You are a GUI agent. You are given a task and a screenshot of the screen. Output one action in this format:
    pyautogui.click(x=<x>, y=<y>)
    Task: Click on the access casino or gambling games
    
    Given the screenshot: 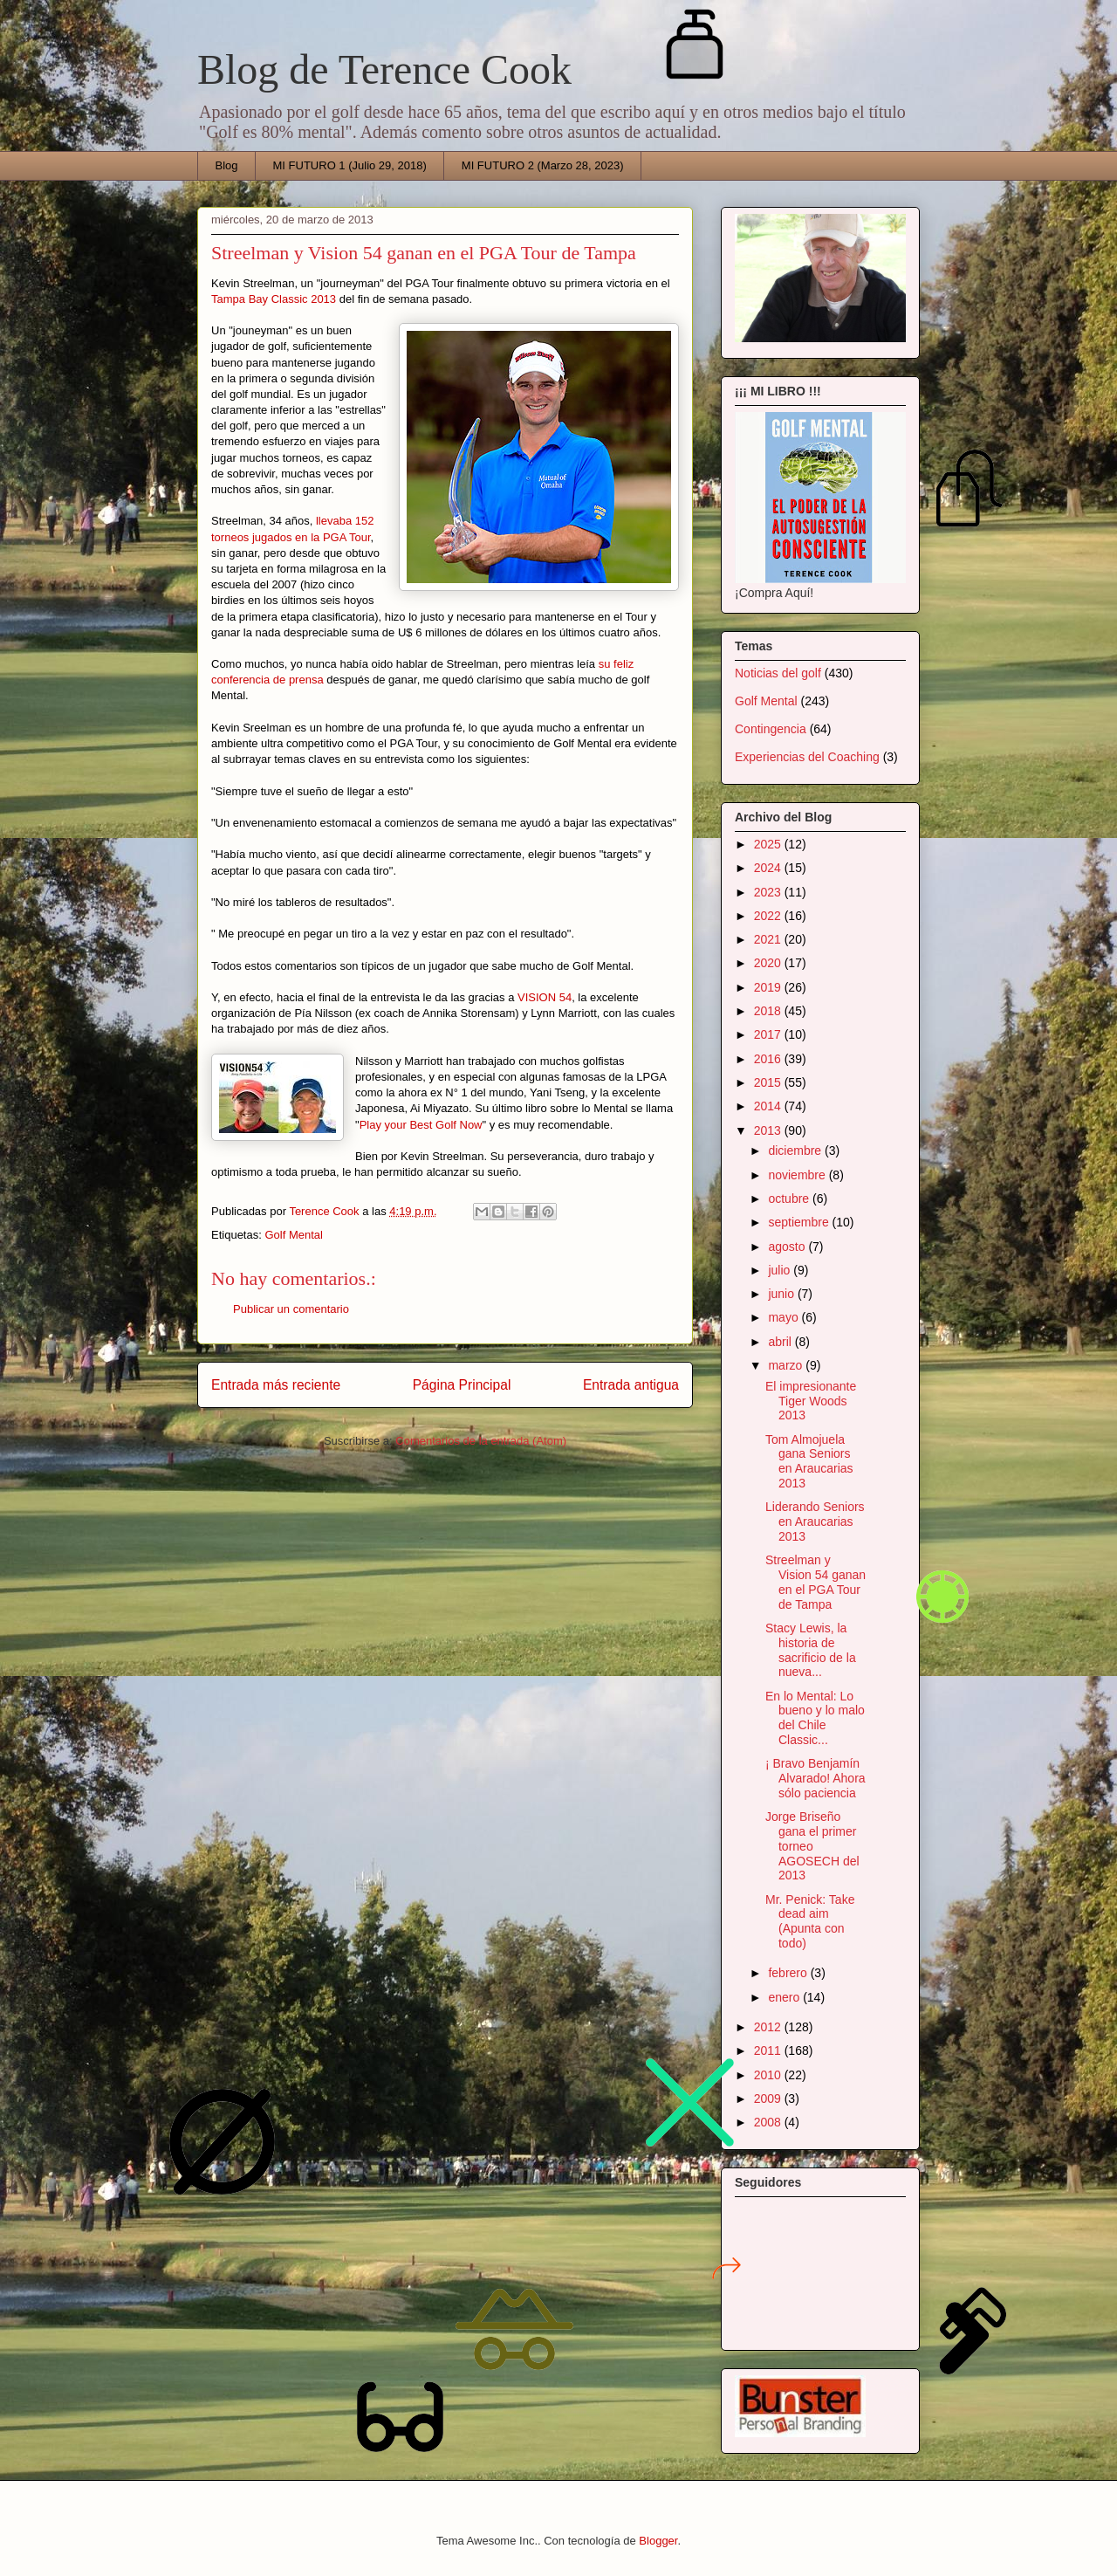 What is the action you would take?
    pyautogui.click(x=942, y=1597)
    